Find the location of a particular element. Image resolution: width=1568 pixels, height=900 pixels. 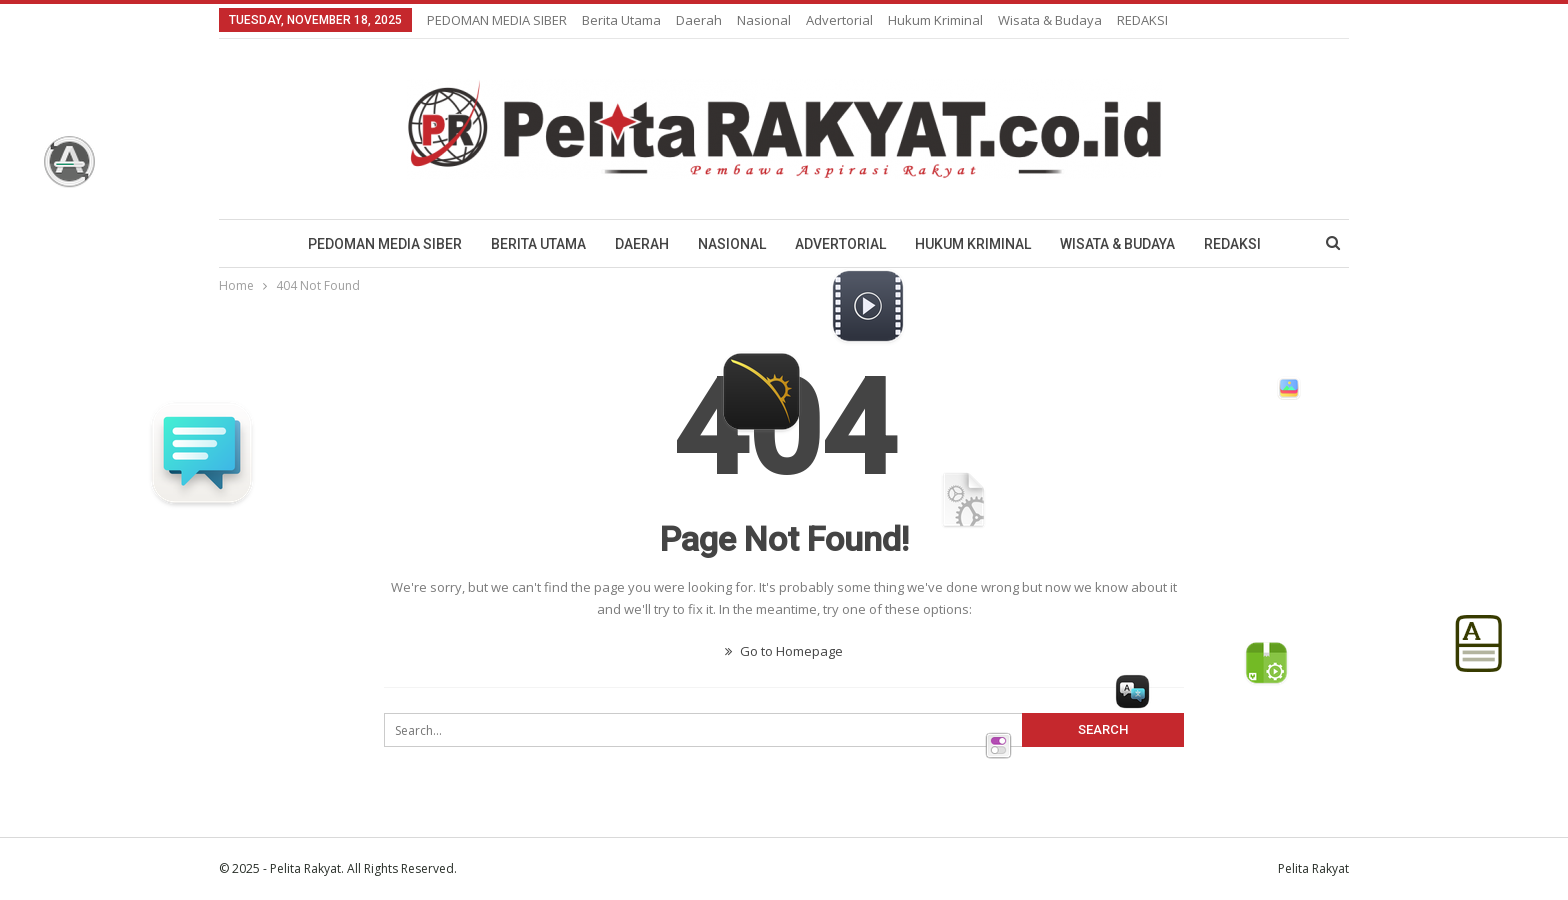

shared library file used by system applications is located at coordinates (963, 500).